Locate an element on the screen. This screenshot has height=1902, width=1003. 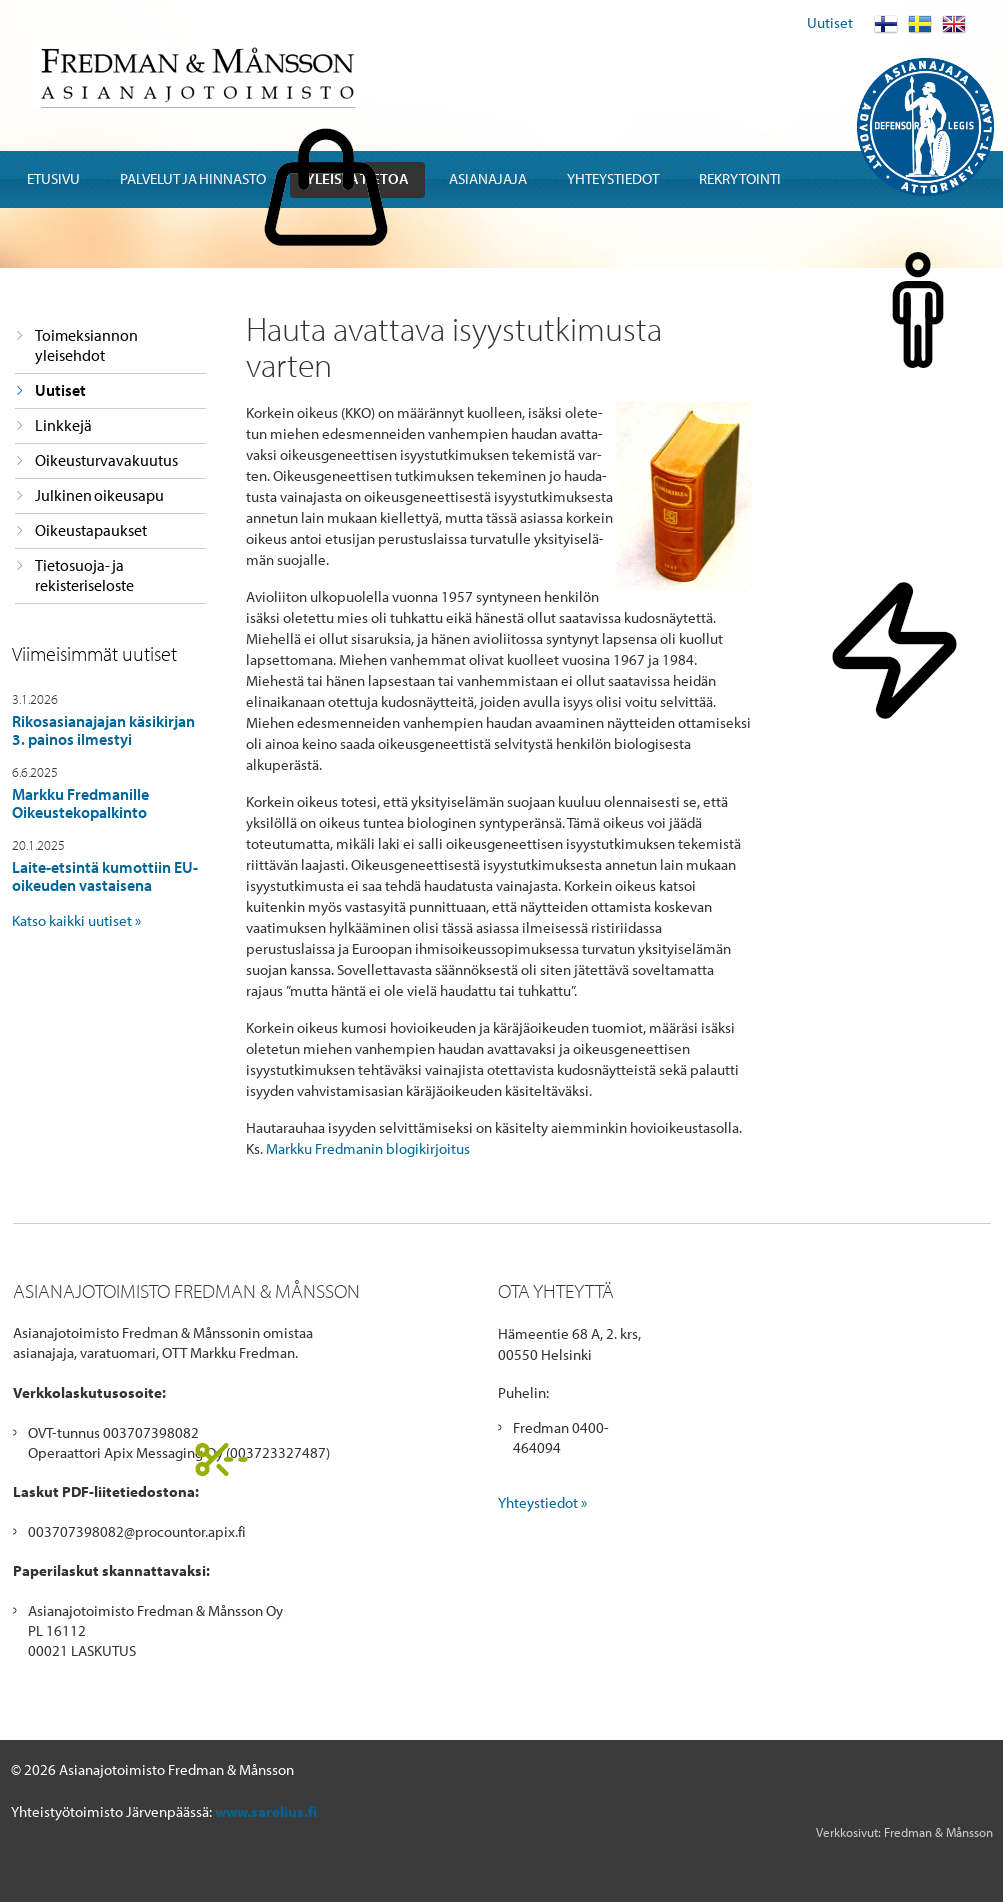
view your shopping bag is located at coordinates (326, 190).